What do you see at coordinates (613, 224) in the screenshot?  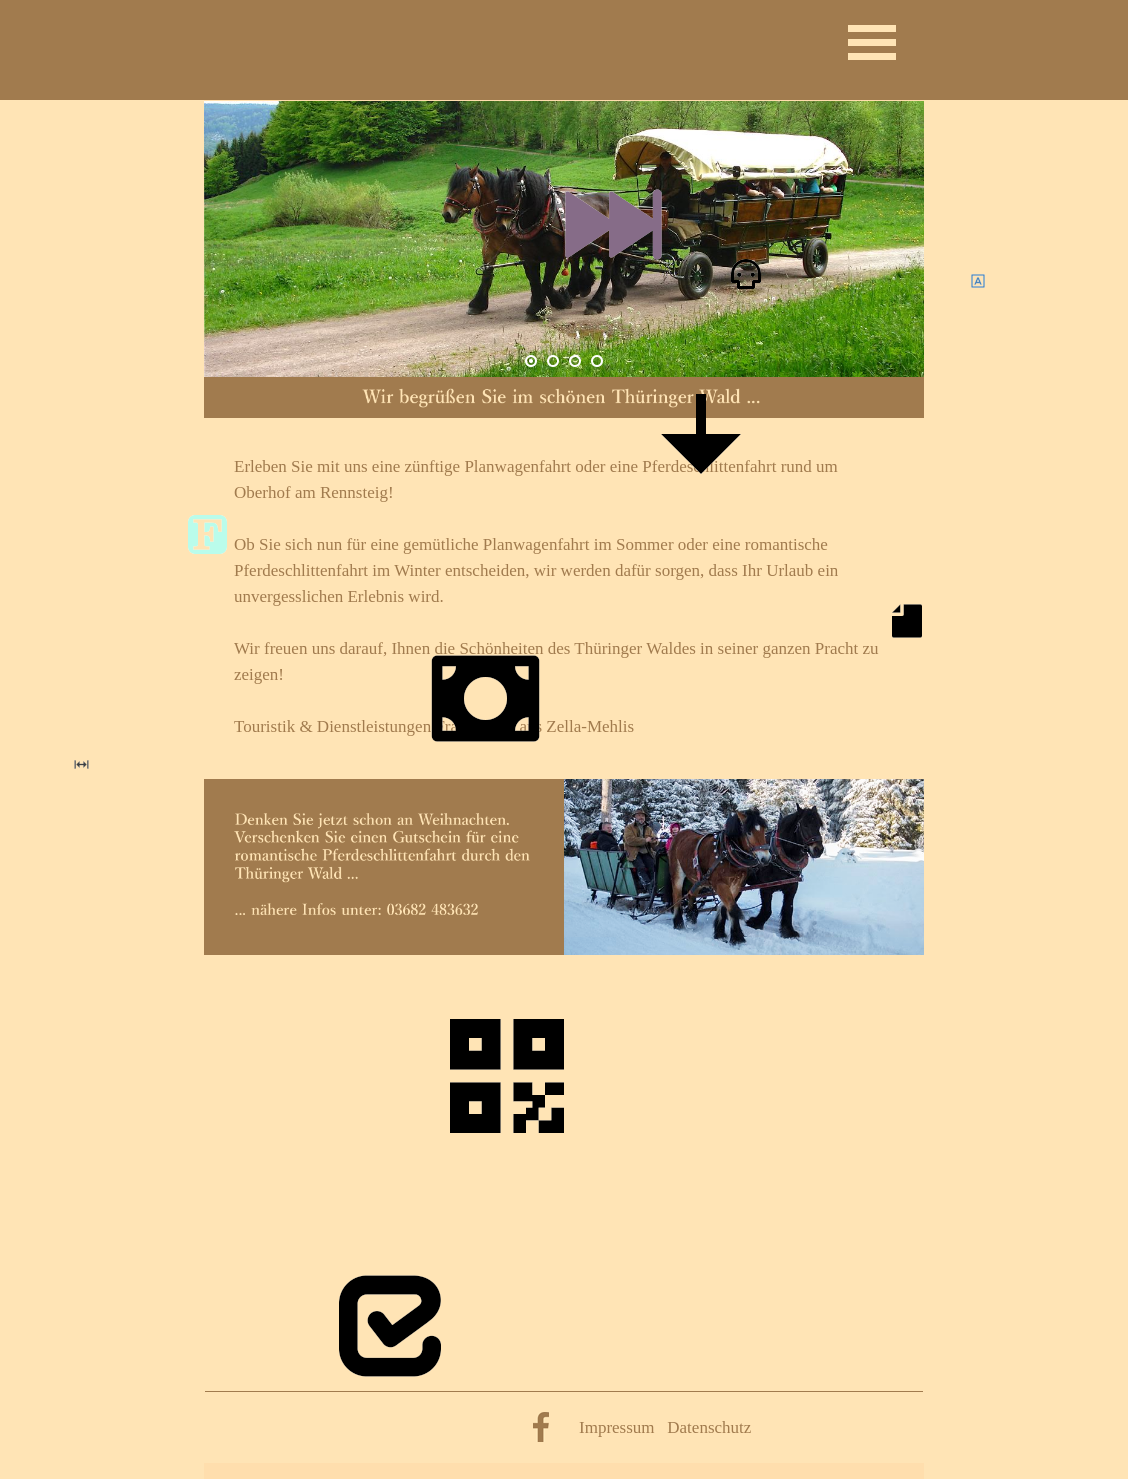 I see `skip to the end of the track` at bounding box center [613, 224].